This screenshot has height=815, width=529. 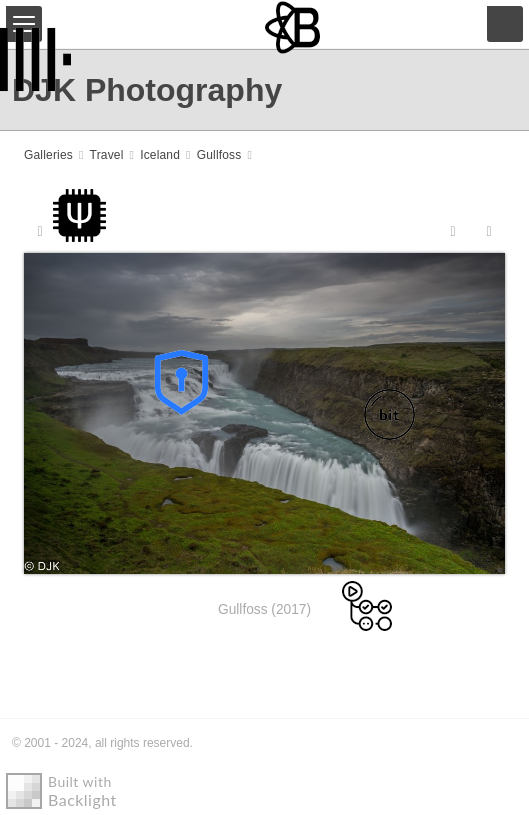 I want to click on access security or privacy settings, so click(x=181, y=382).